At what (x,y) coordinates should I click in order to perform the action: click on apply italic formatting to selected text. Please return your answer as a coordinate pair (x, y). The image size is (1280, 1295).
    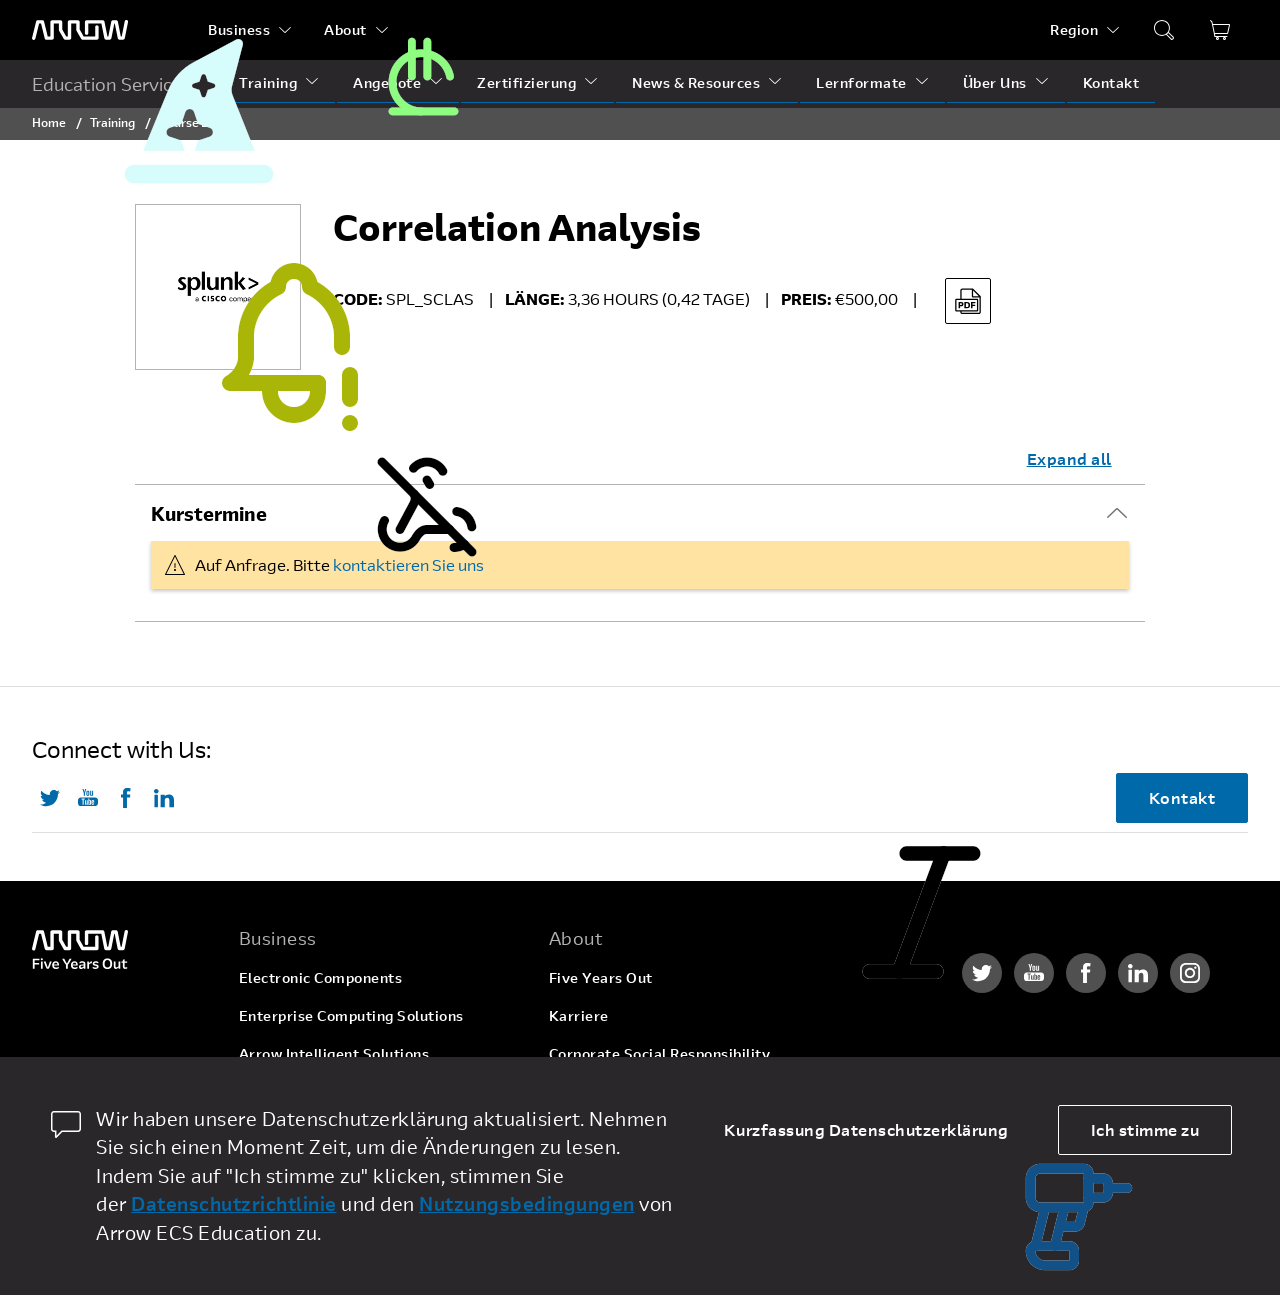
    Looking at the image, I should click on (921, 912).